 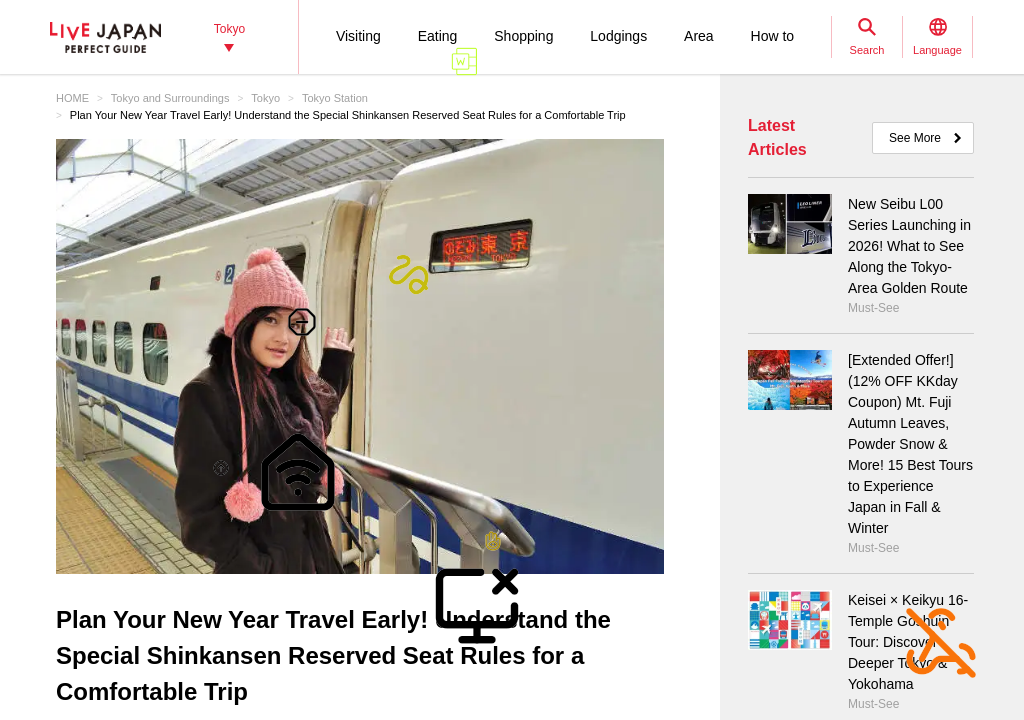 What do you see at coordinates (302, 322) in the screenshot?
I see `remove or delete an item` at bounding box center [302, 322].